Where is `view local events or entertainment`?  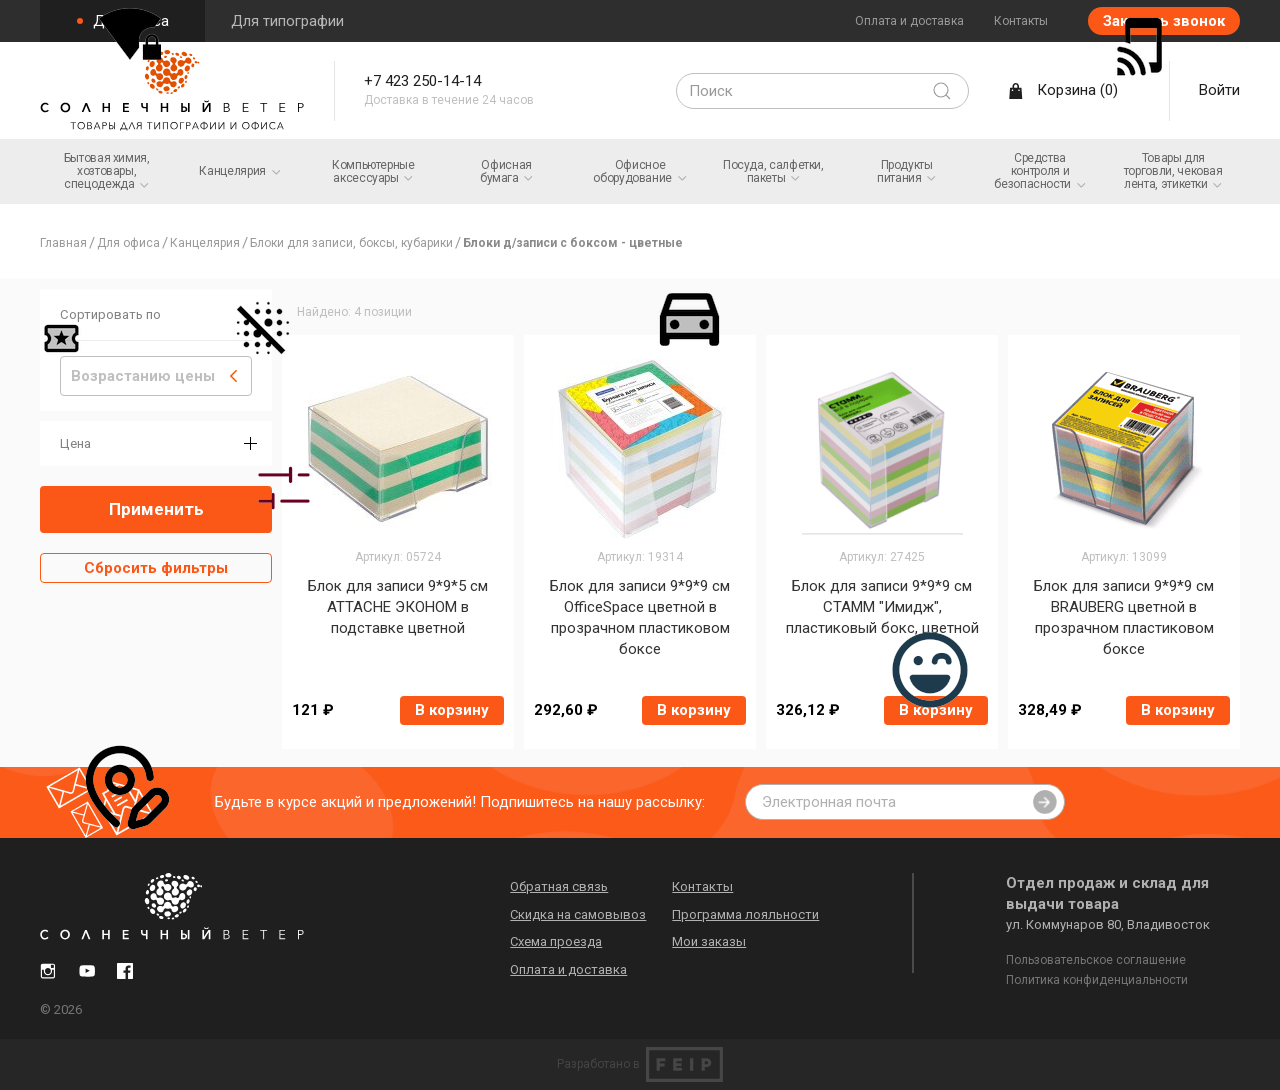 view local events or entertainment is located at coordinates (61, 338).